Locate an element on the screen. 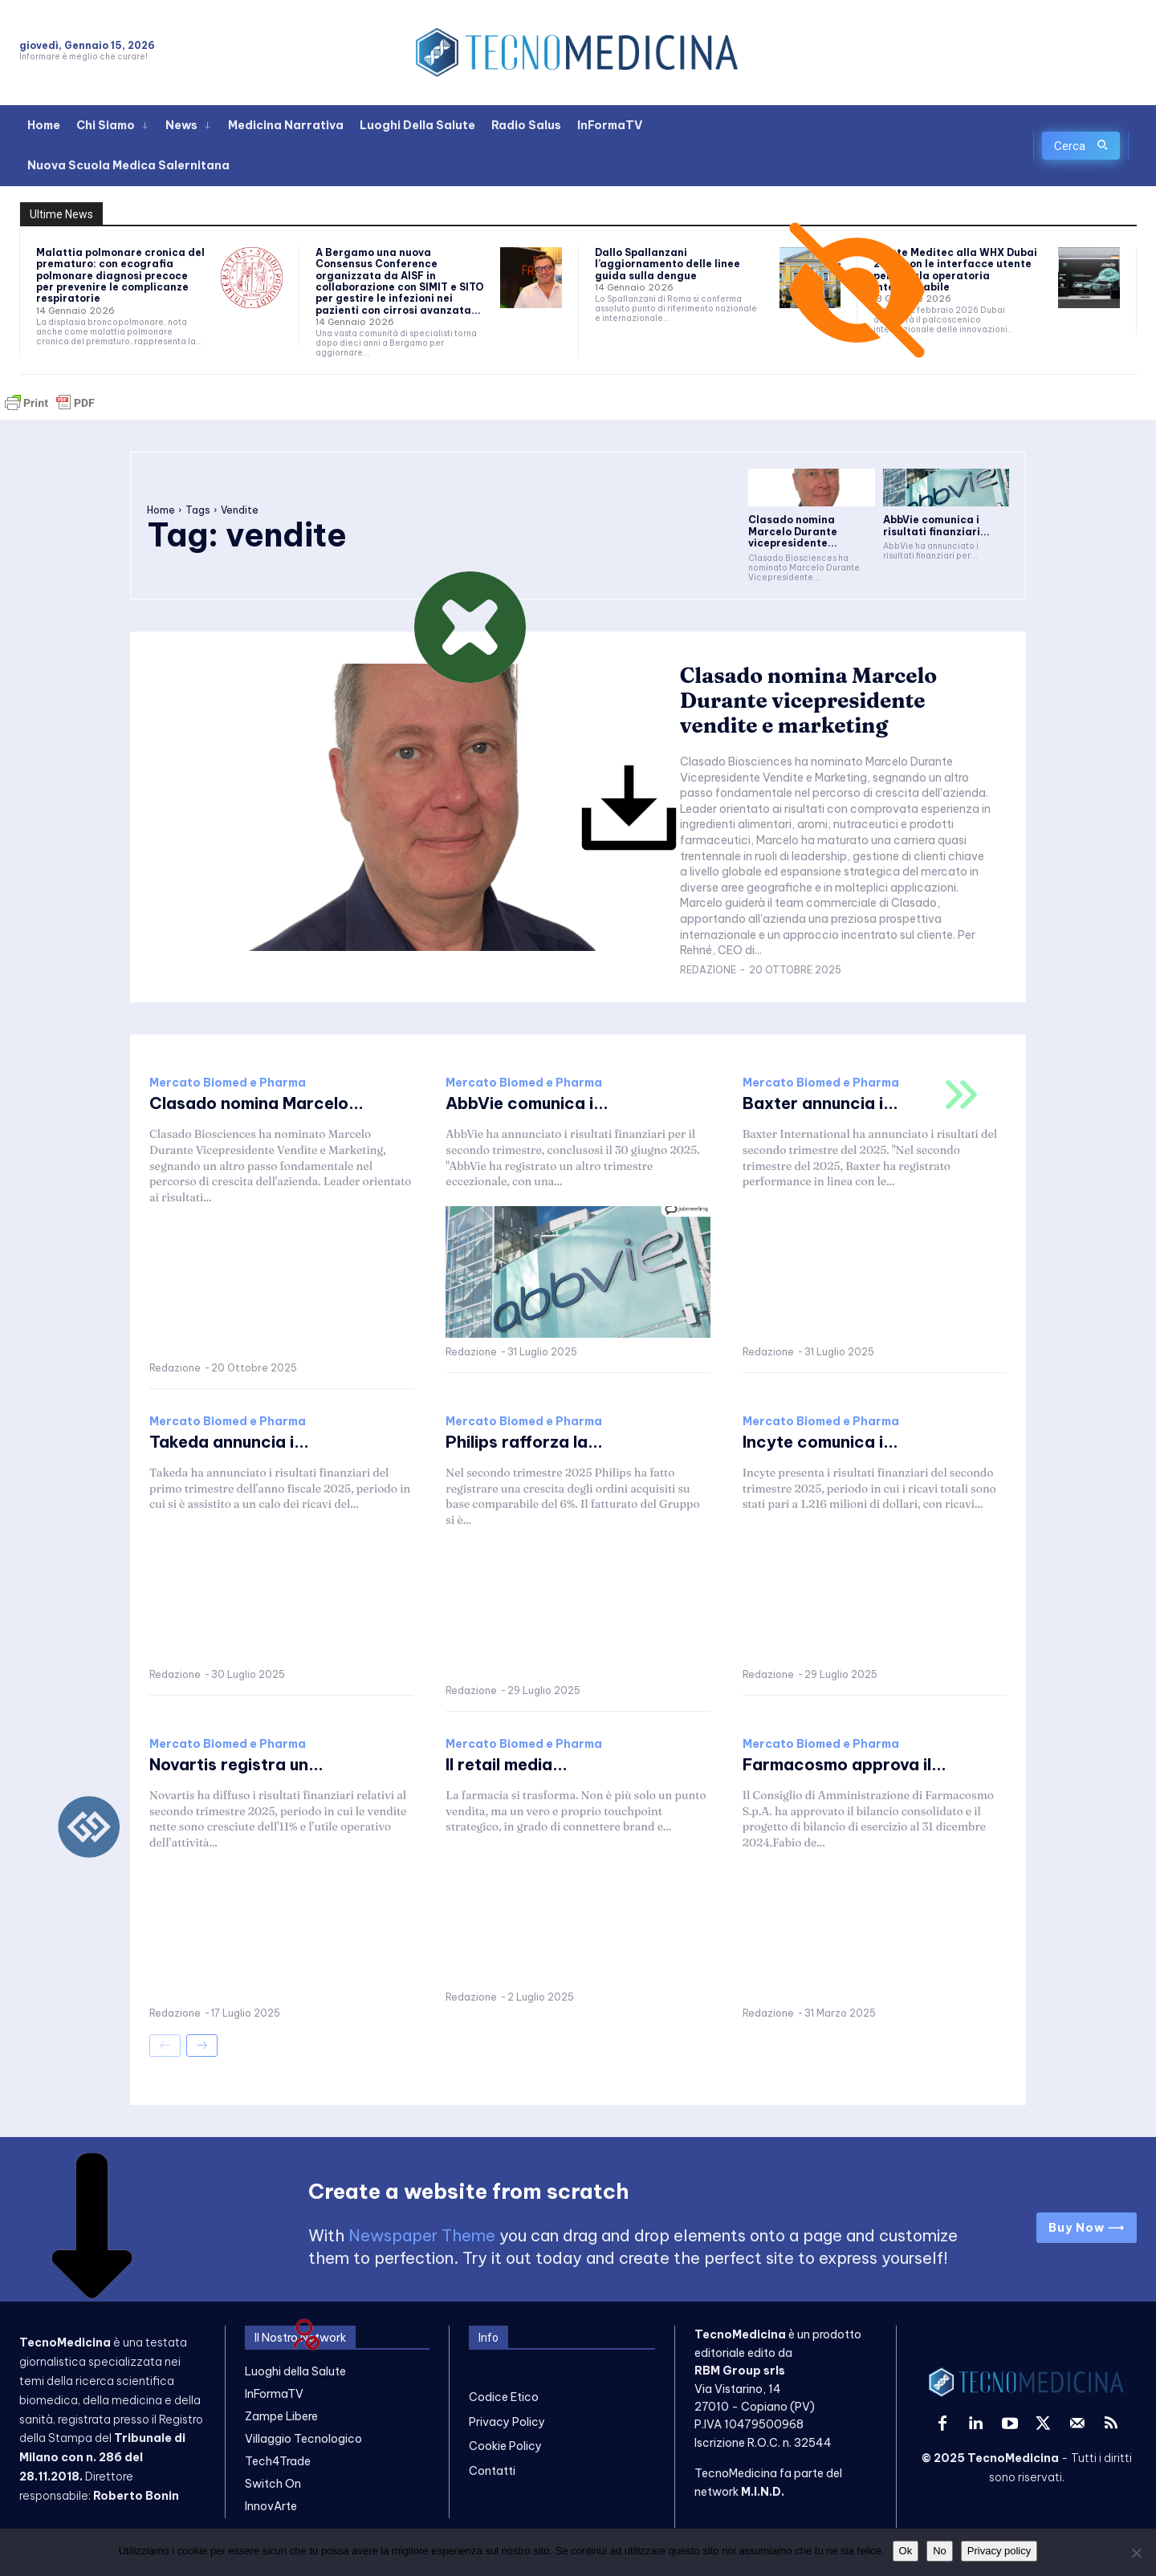  block or ban a user is located at coordinates (304, 2334).